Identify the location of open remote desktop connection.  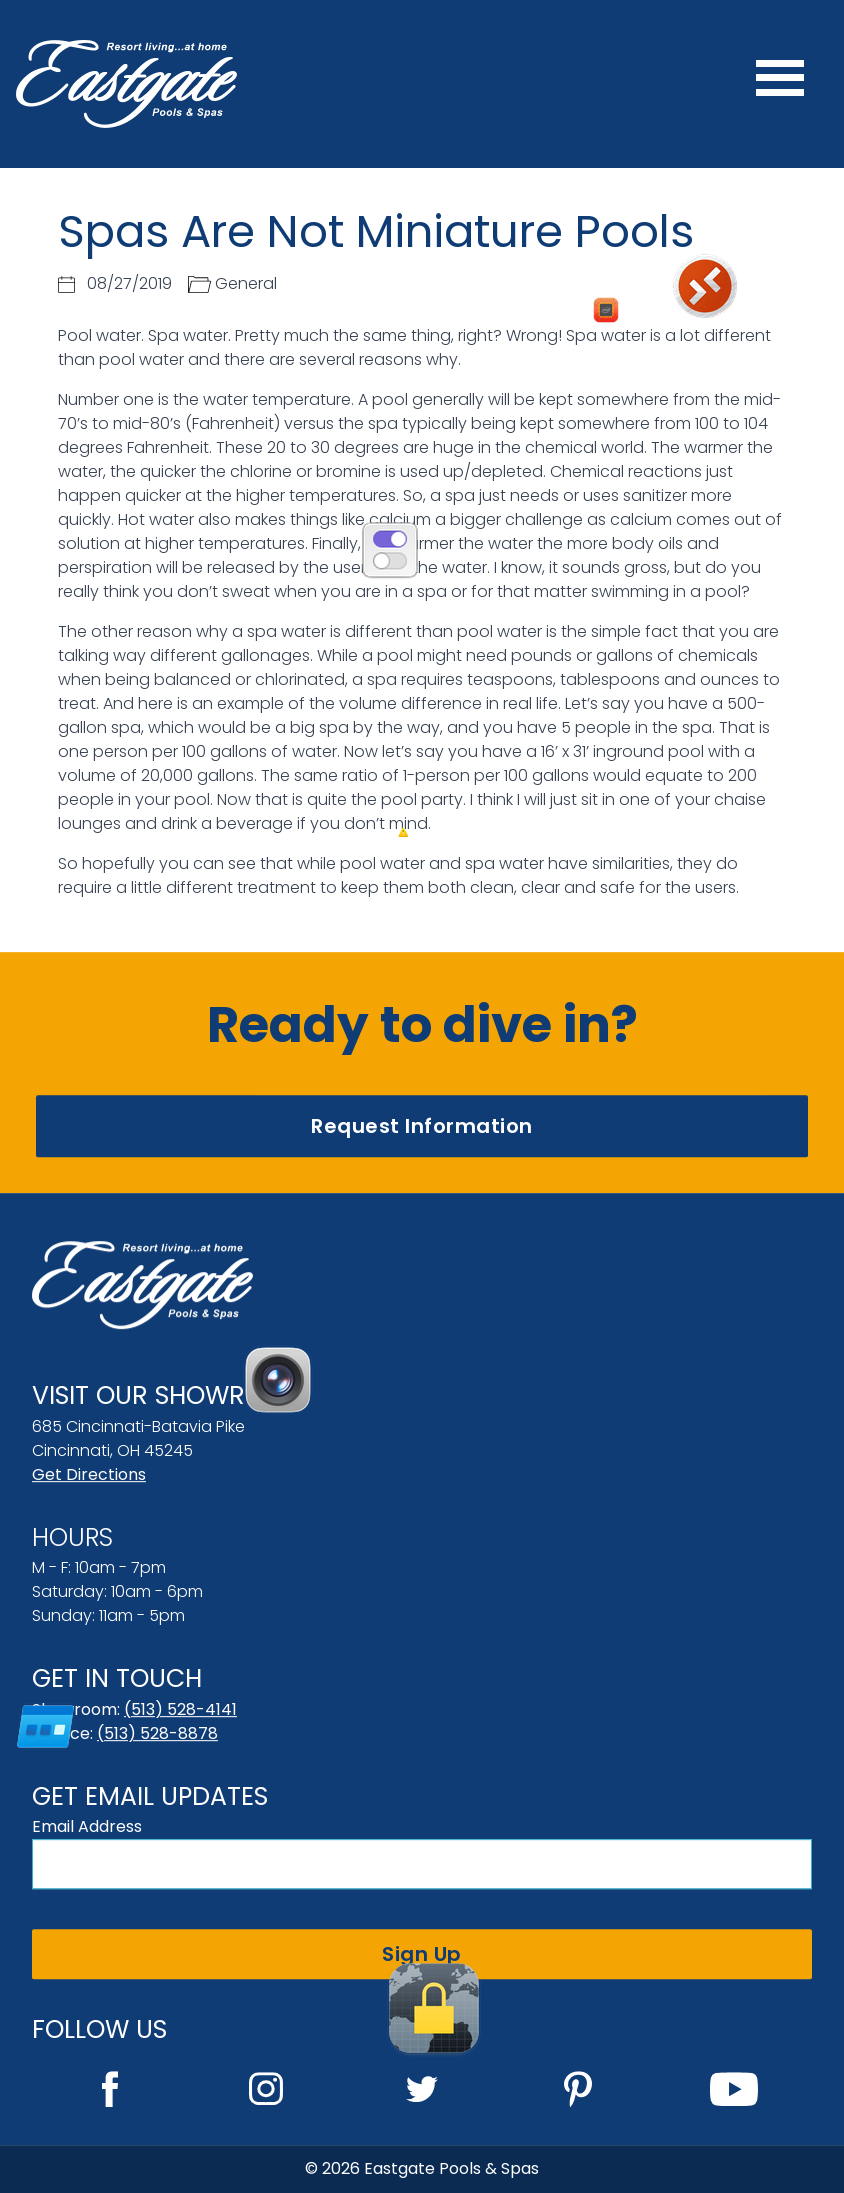
(705, 286).